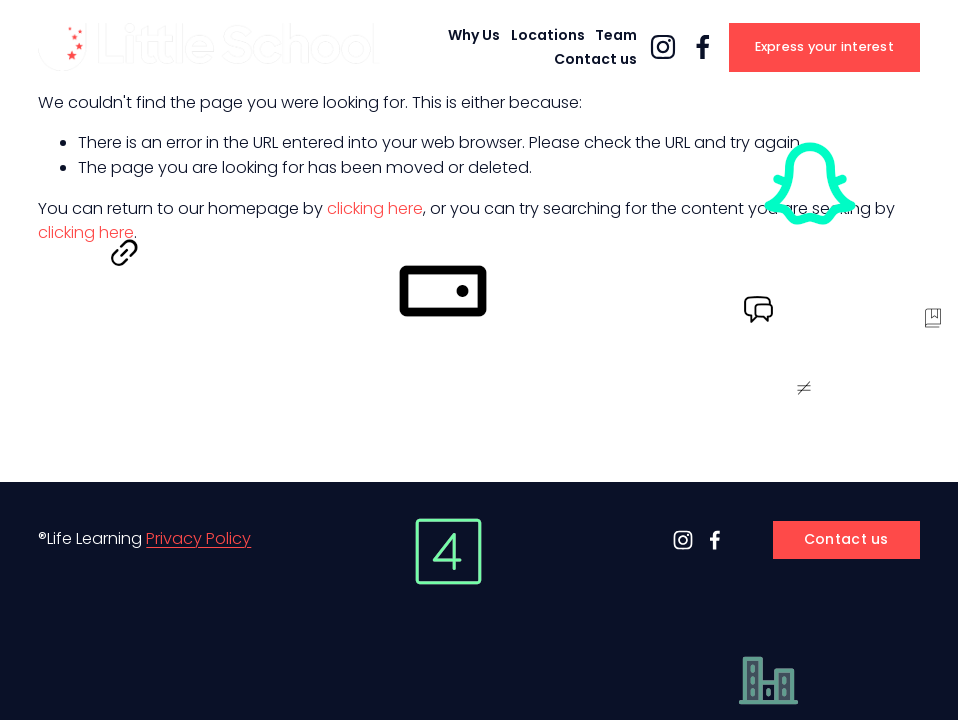 The height and width of the screenshot is (720, 958). What do you see at coordinates (768, 680) in the screenshot?
I see `view city or urban location` at bounding box center [768, 680].